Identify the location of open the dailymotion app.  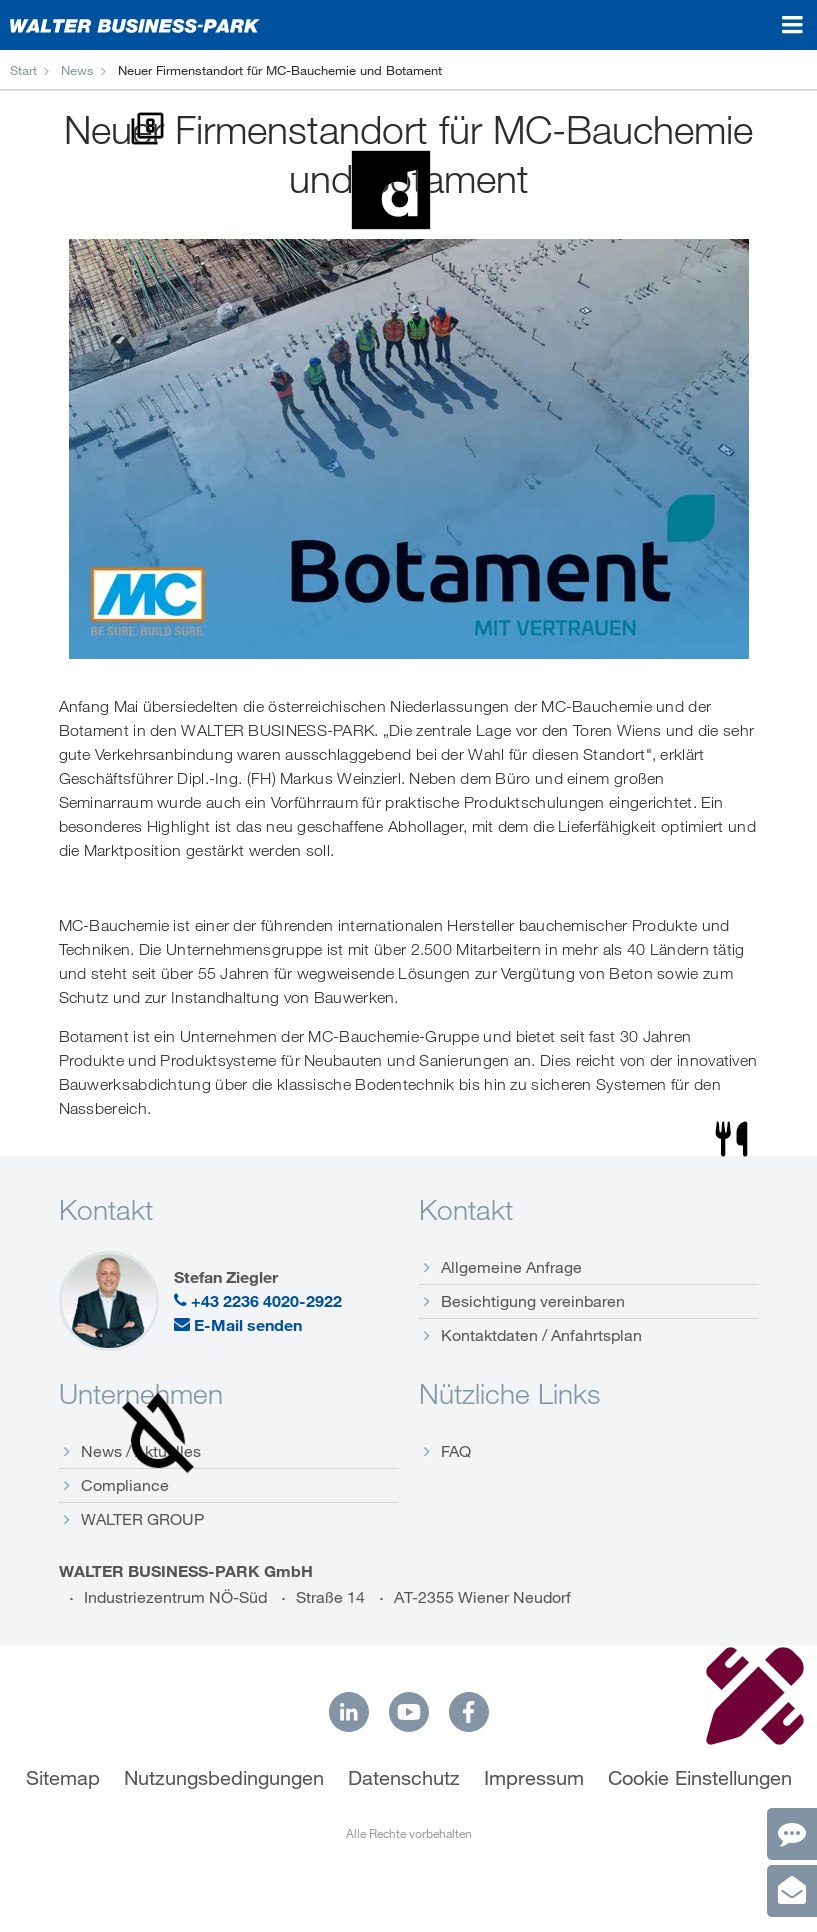
(391, 190).